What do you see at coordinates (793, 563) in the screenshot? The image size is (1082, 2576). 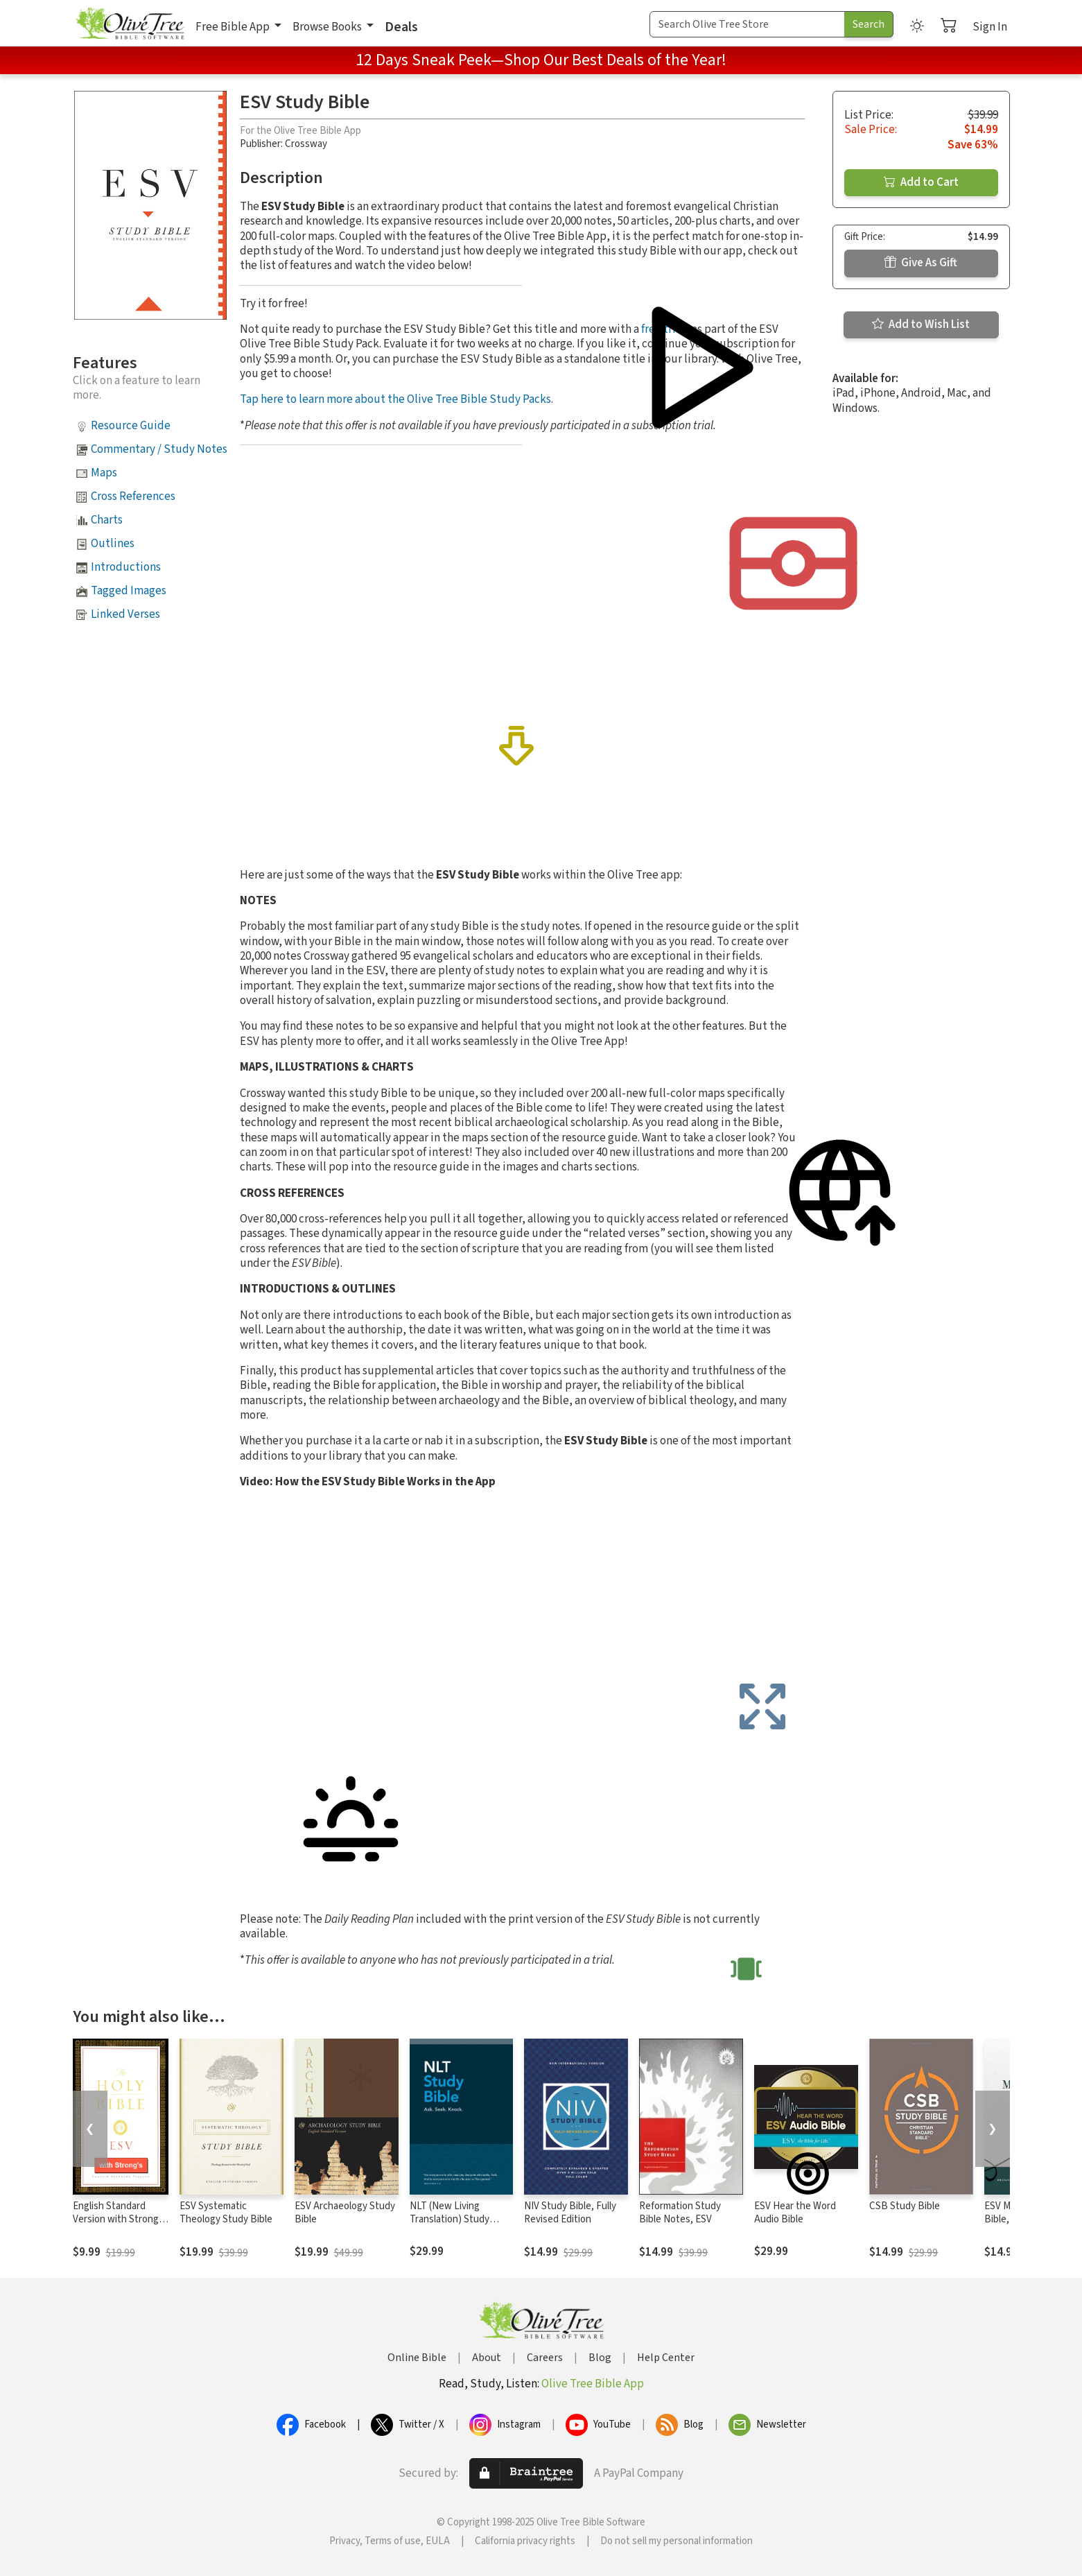 I see `access electronic passport or travel documents` at bounding box center [793, 563].